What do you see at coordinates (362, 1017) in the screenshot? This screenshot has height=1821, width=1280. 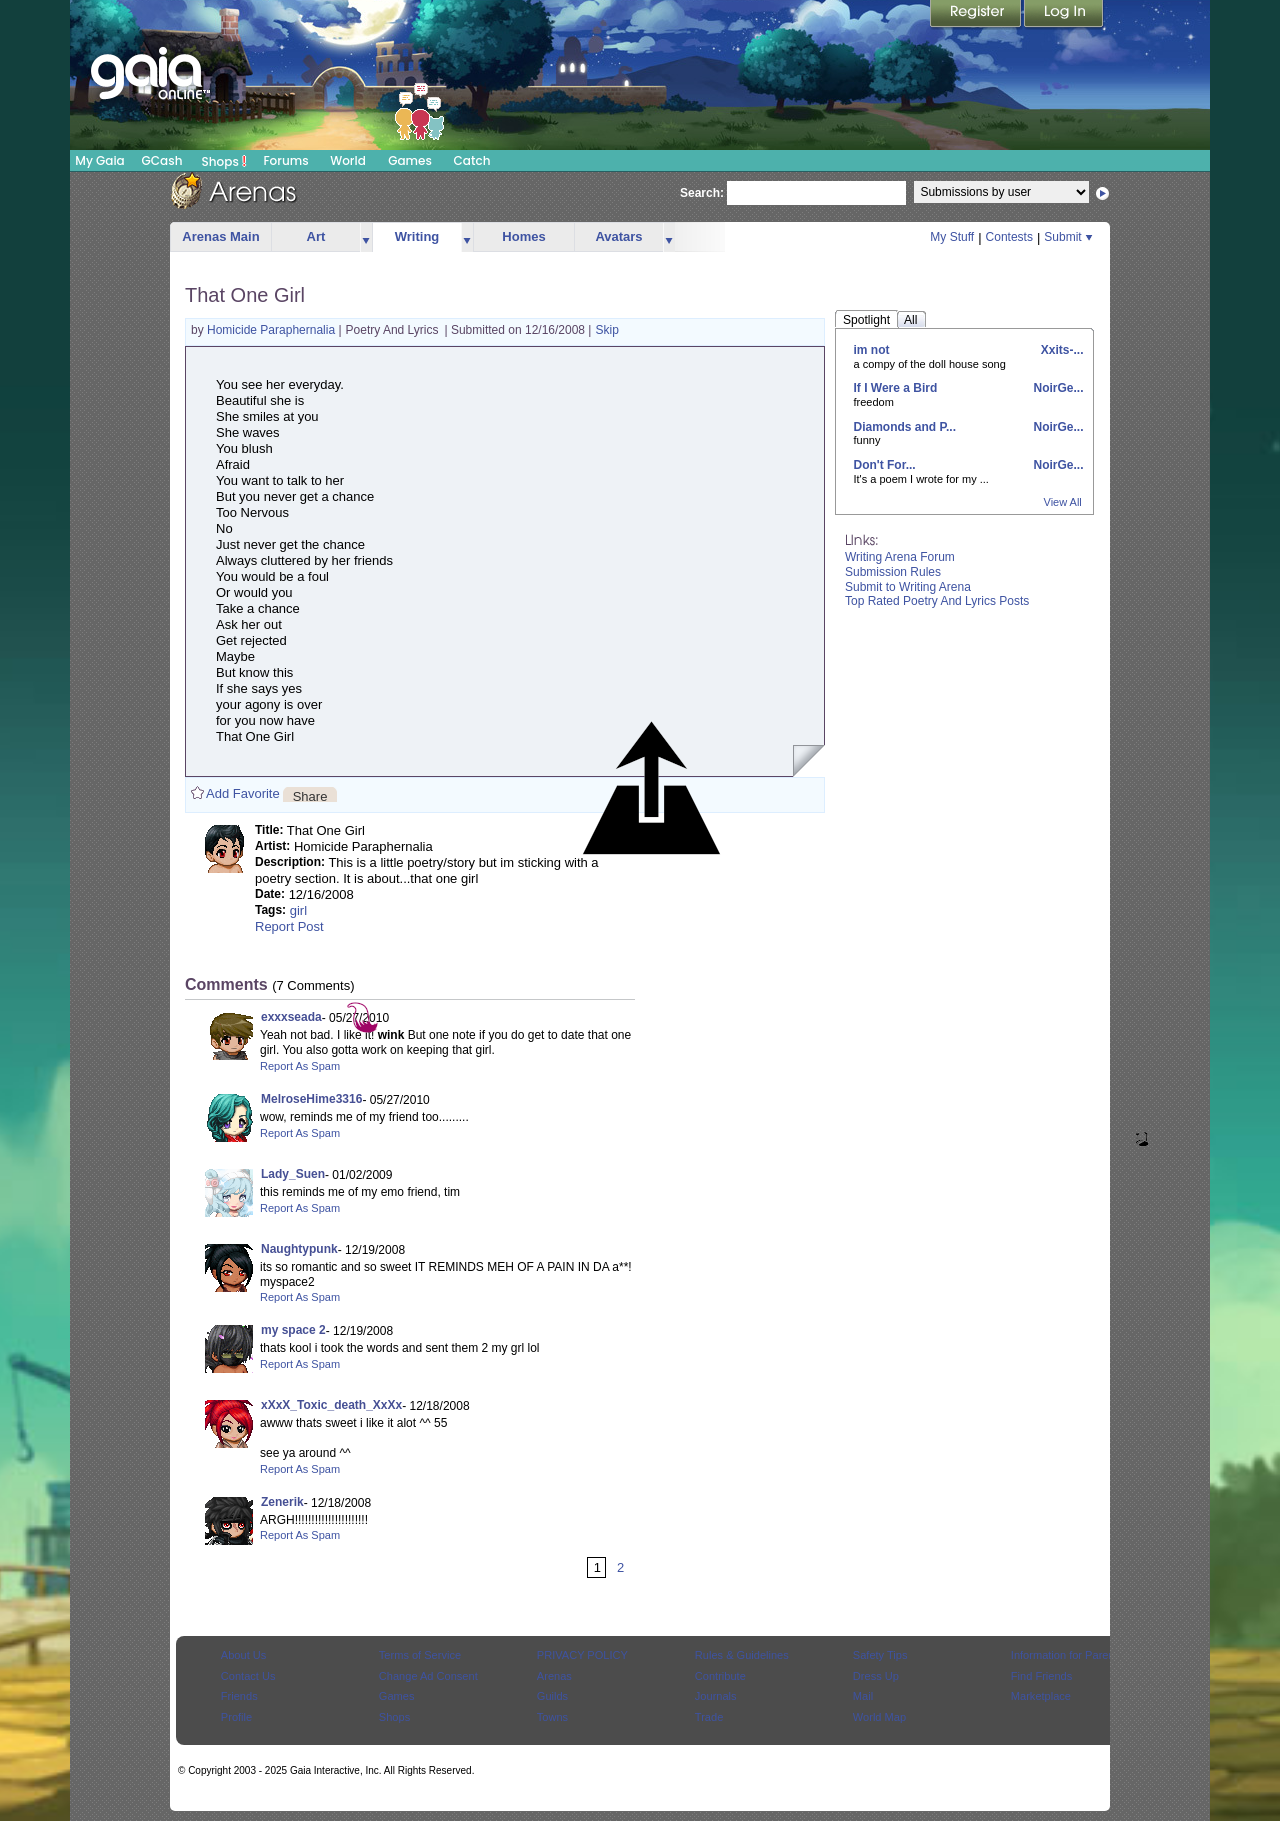 I see `fox or canine character/avatar selection` at bounding box center [362, 1017].